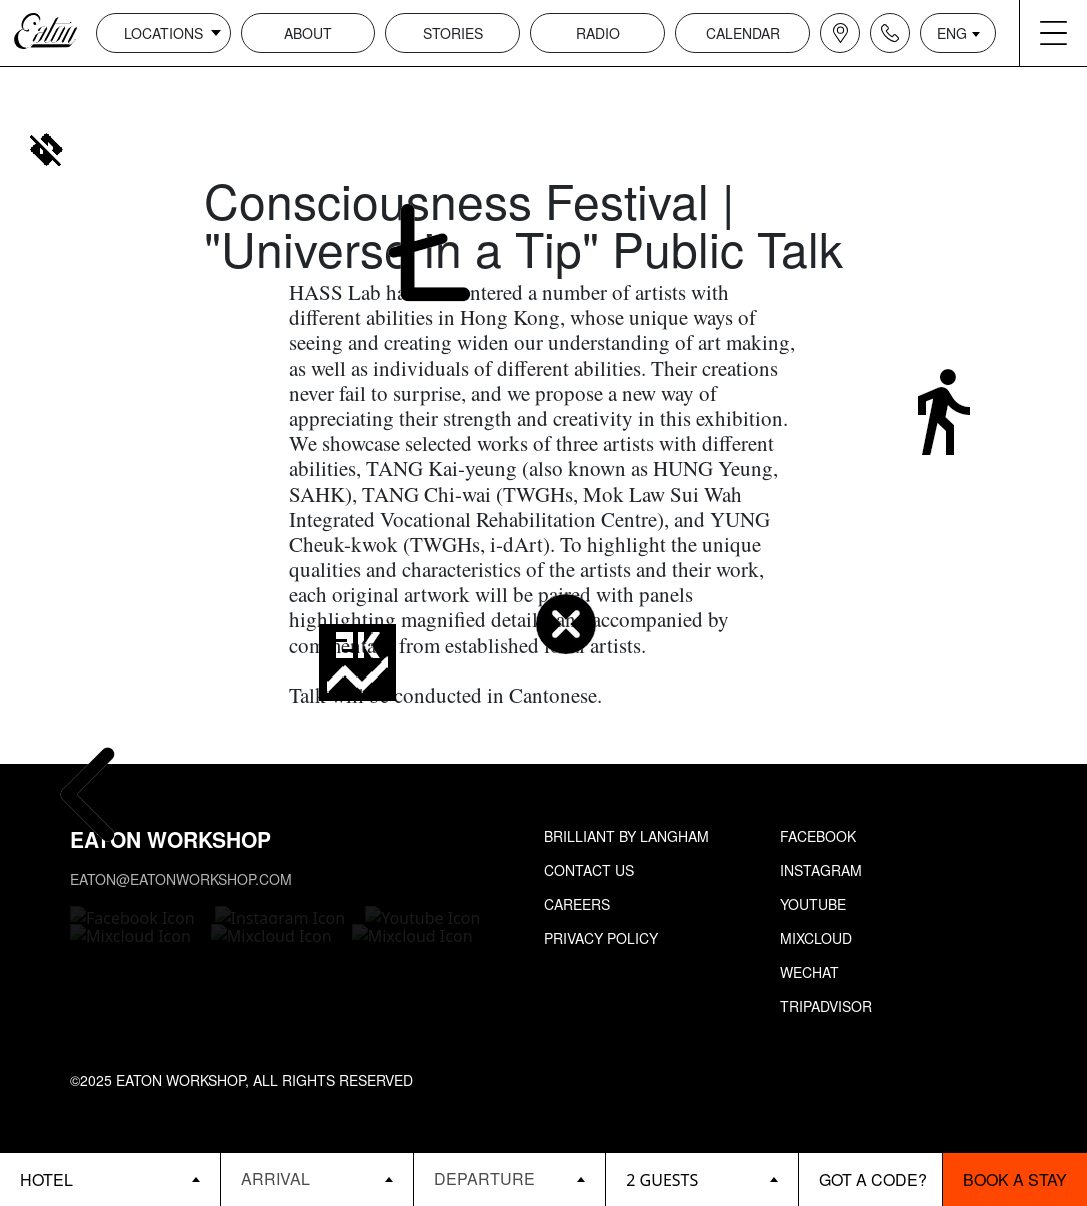 The image size is (1087, 1206). I want to click on indicates litecoin cryptocurrency, so click(428, 252).